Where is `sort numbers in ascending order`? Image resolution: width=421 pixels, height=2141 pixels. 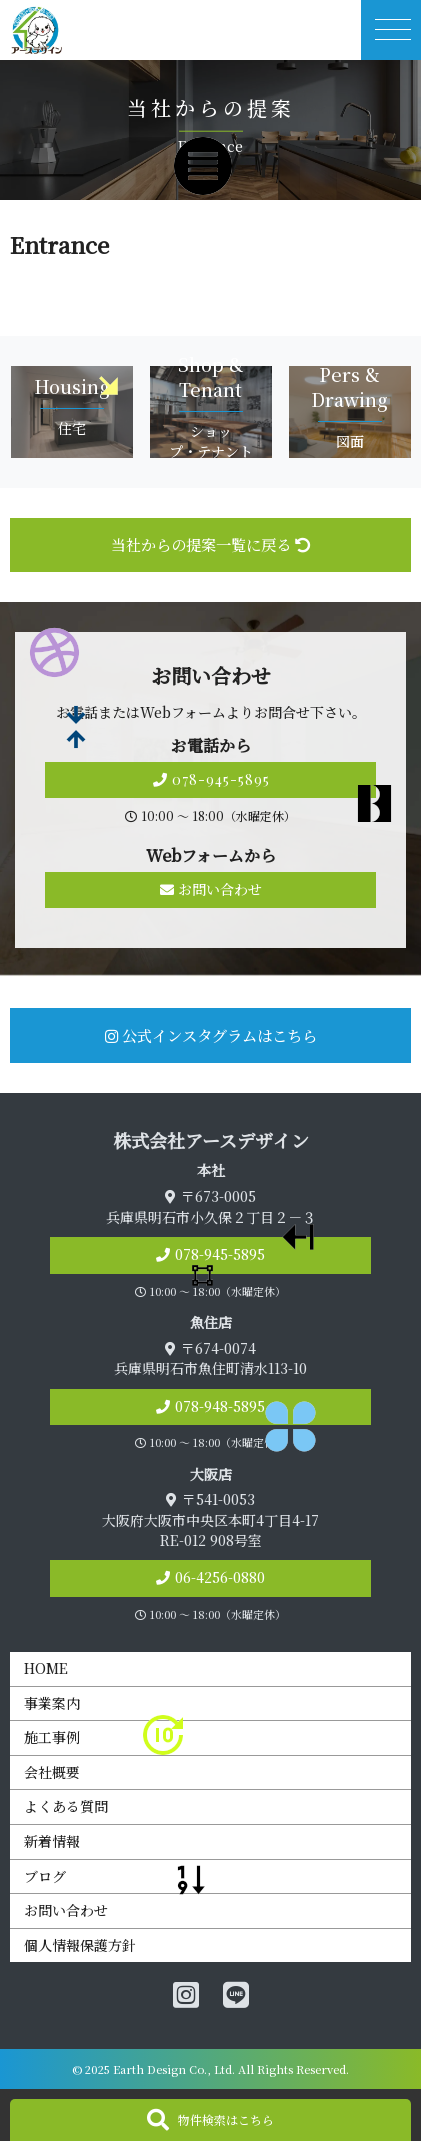
sort numbers in ascending order is located at coordinates (189, 1880).